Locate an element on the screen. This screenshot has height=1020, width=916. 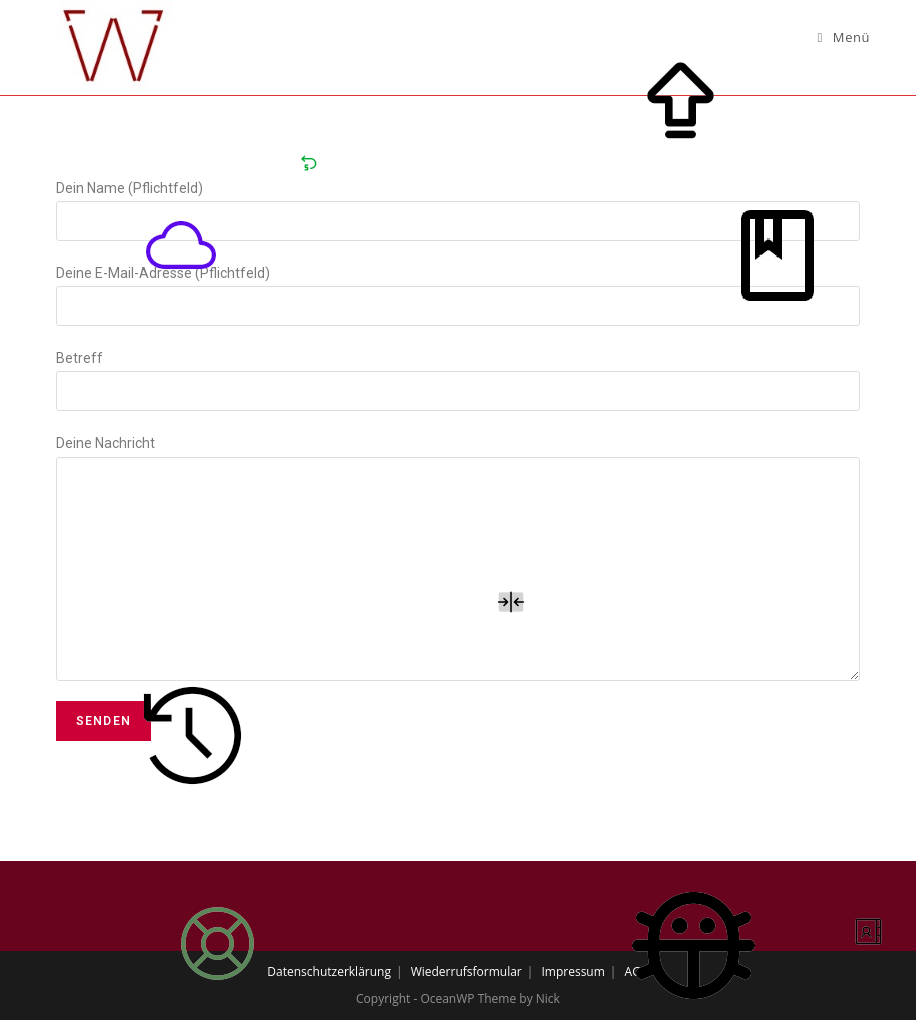
upload a file or document is located at coordinates (680, 99).